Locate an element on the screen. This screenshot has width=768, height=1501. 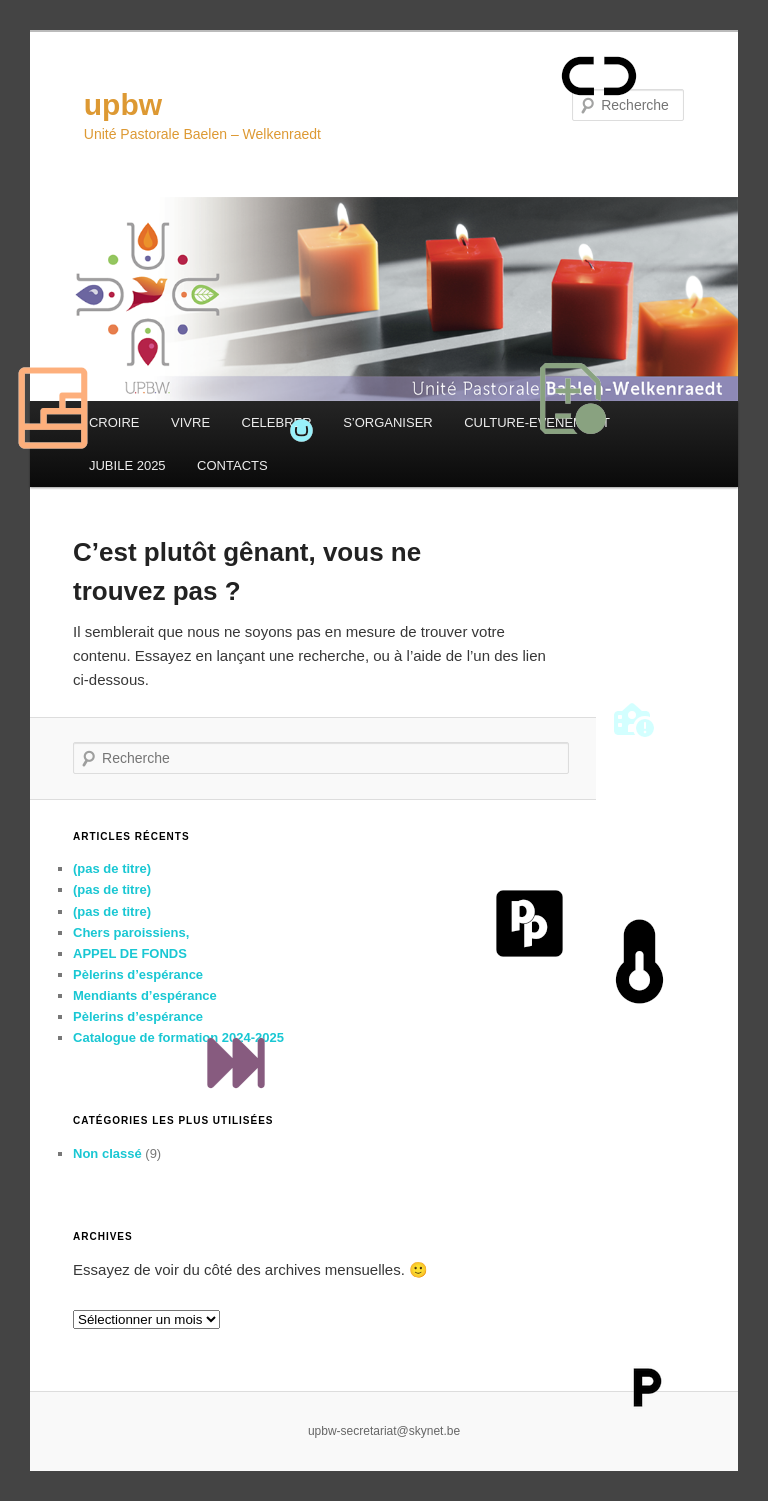
access stairs or stairway directions is located at coordinates (53, 408).